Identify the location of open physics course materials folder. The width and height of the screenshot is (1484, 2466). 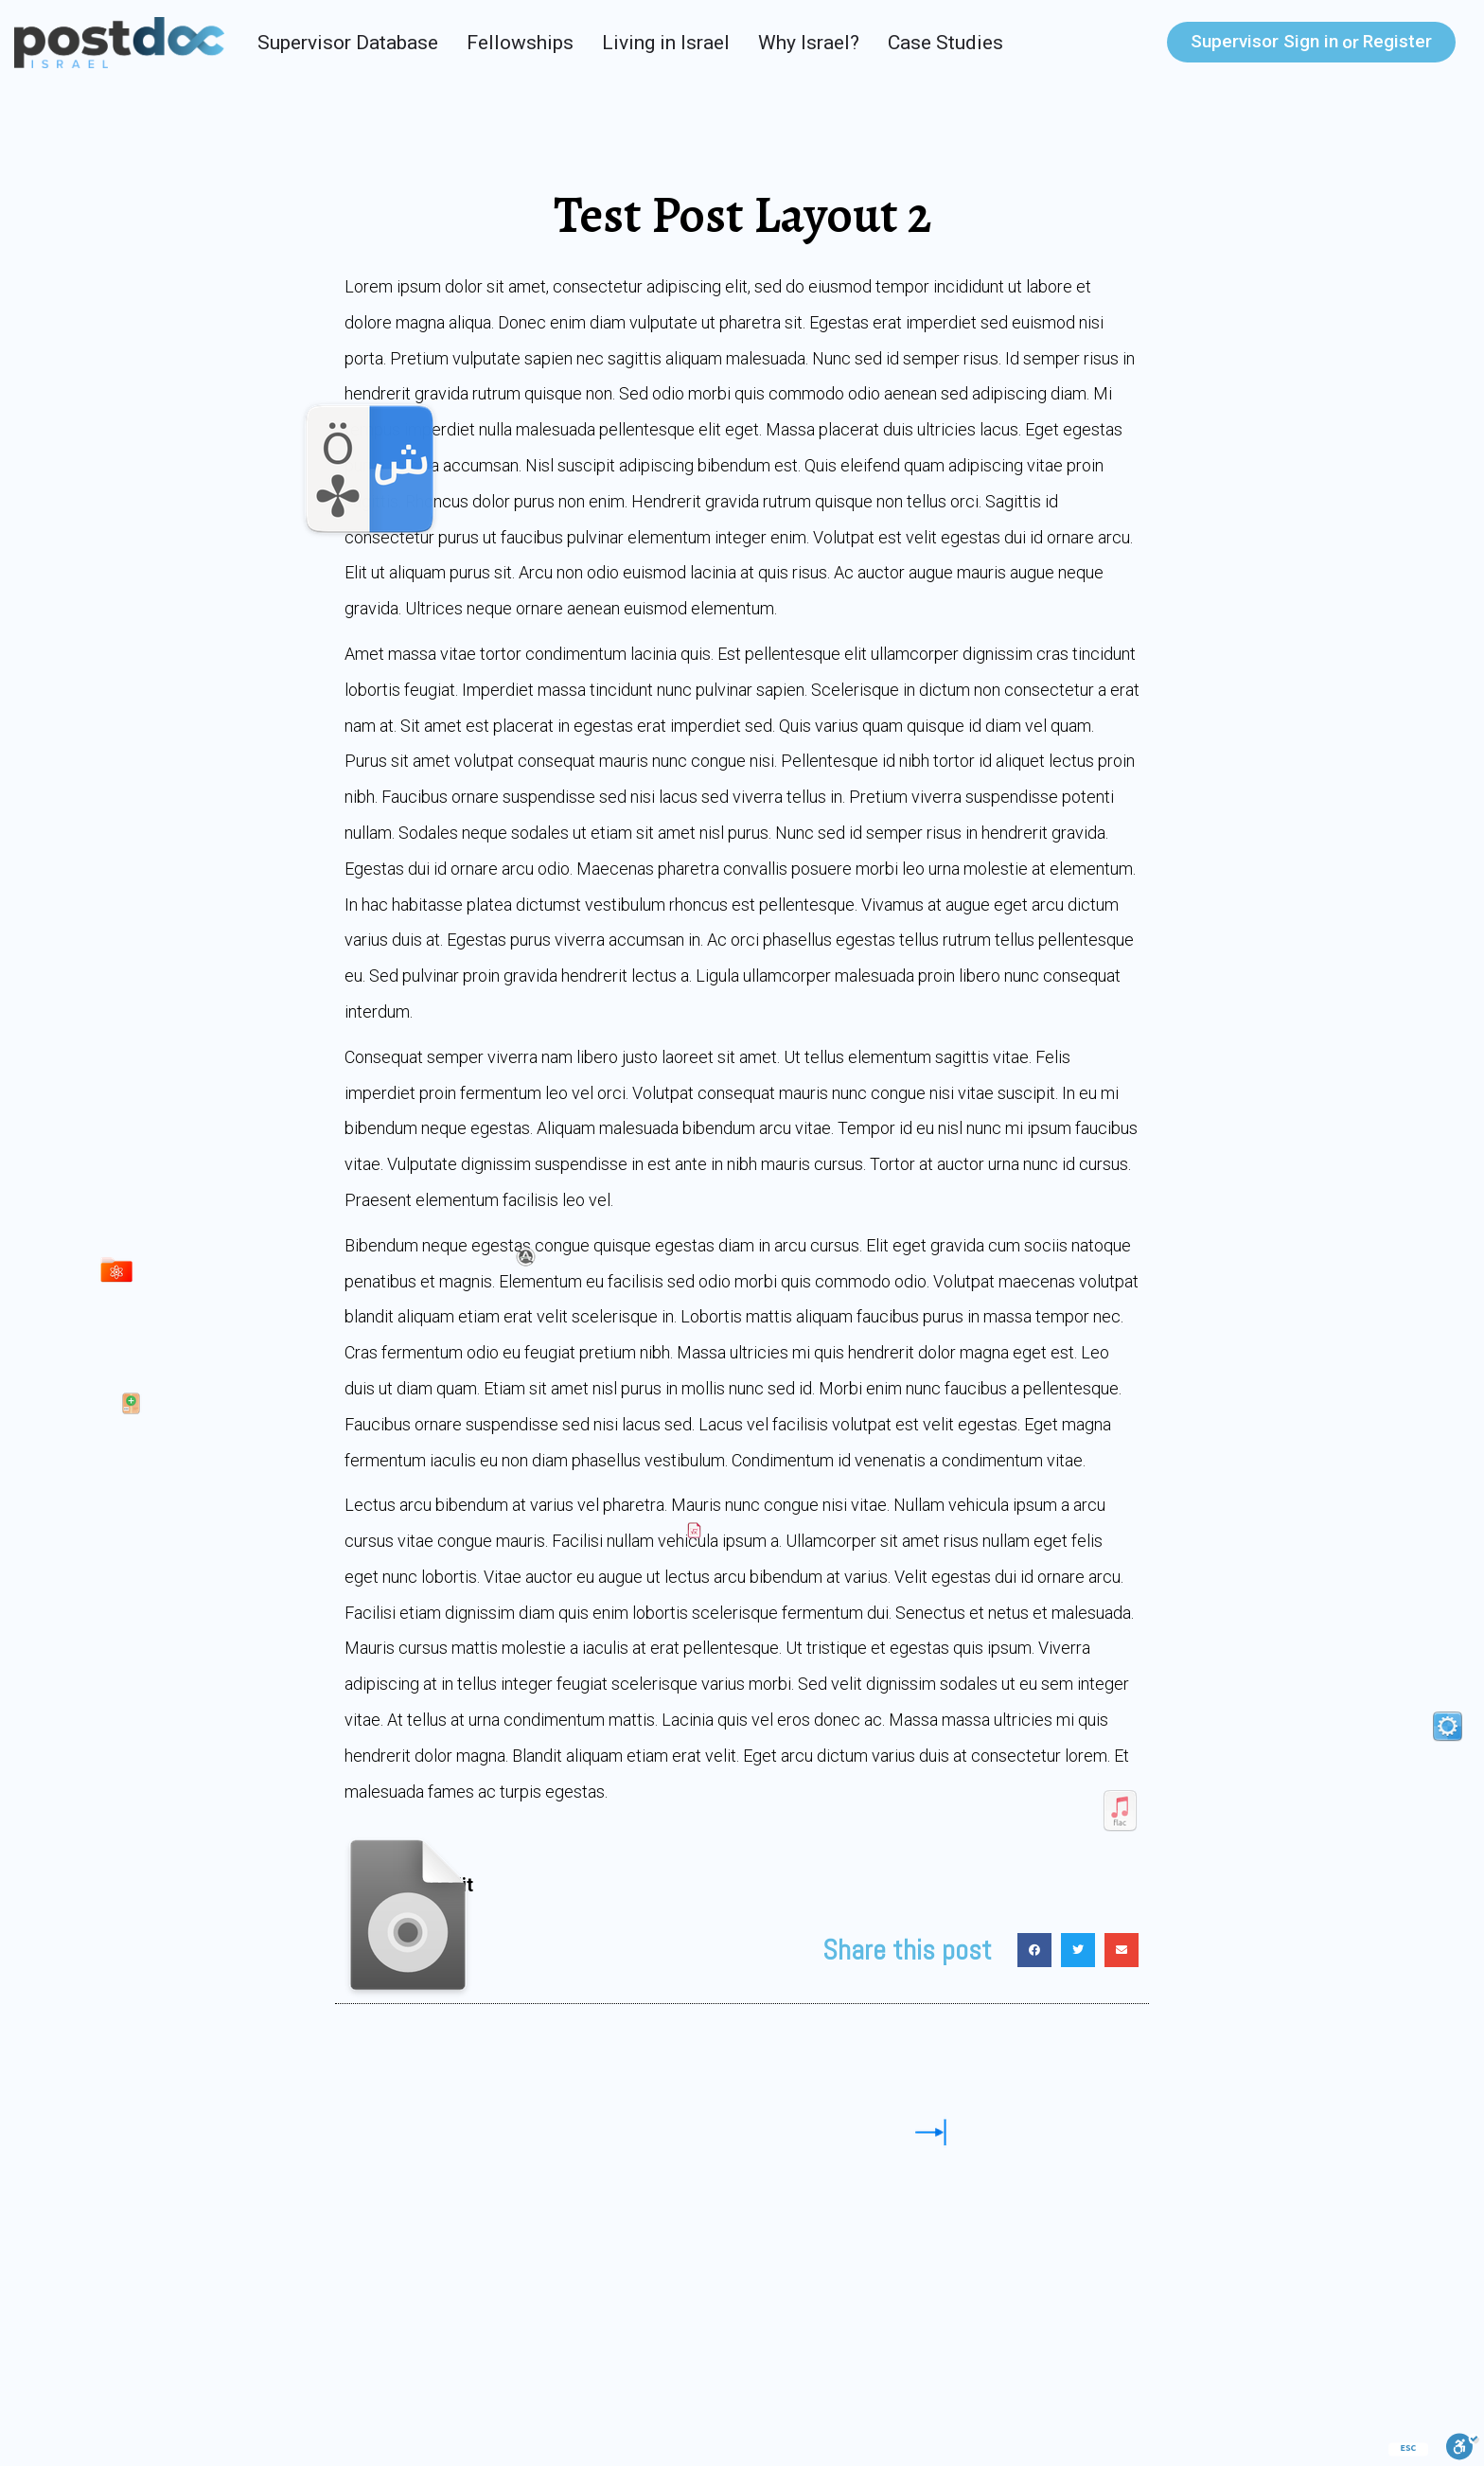
(116, 1270).